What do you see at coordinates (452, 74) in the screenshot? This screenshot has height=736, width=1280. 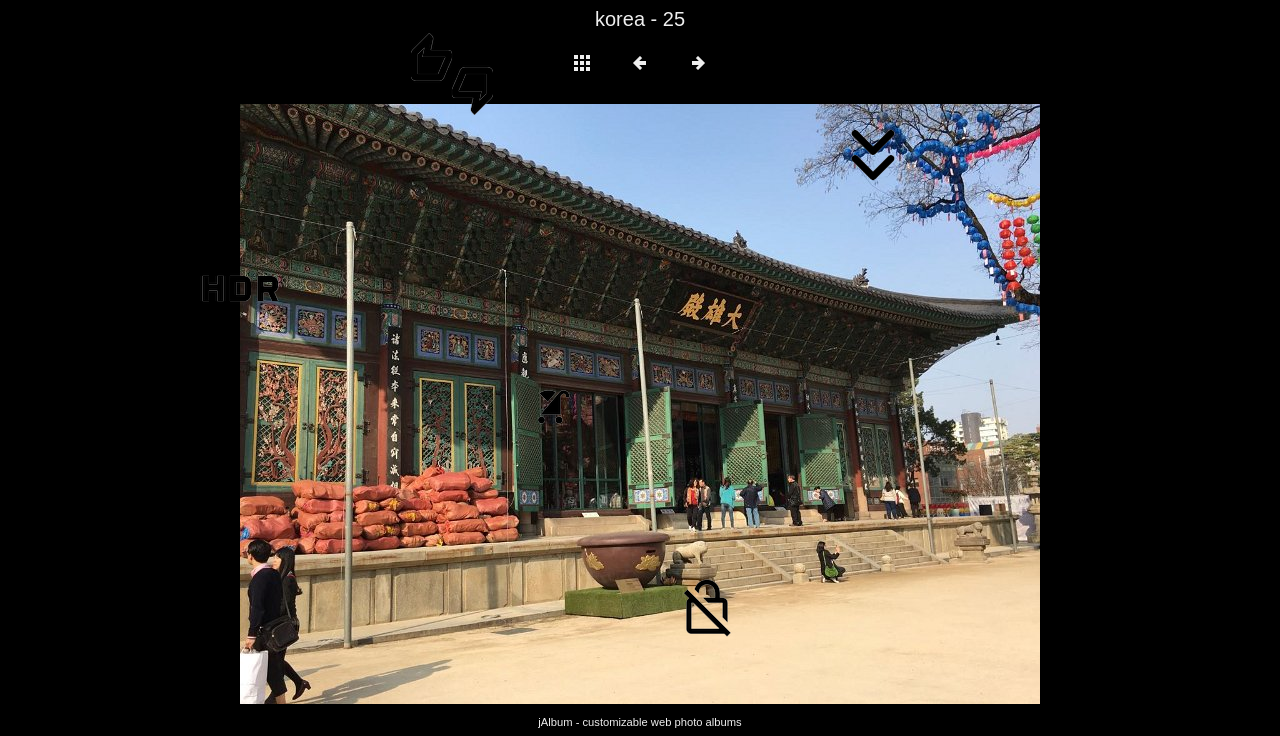 I see `rate or provide feedback` at bounding box center [452, 74].